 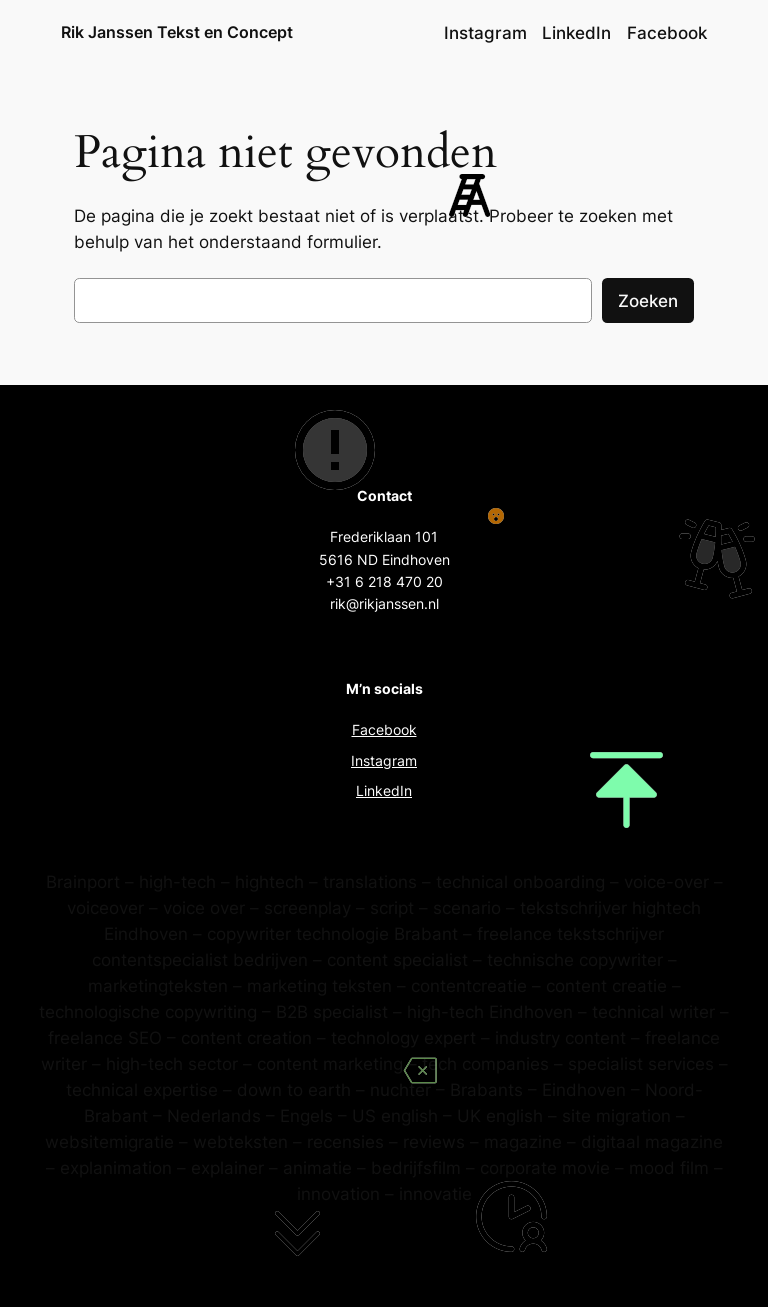 I want to click on celebrate an achievement or milestone, so click(x=718, y=558).